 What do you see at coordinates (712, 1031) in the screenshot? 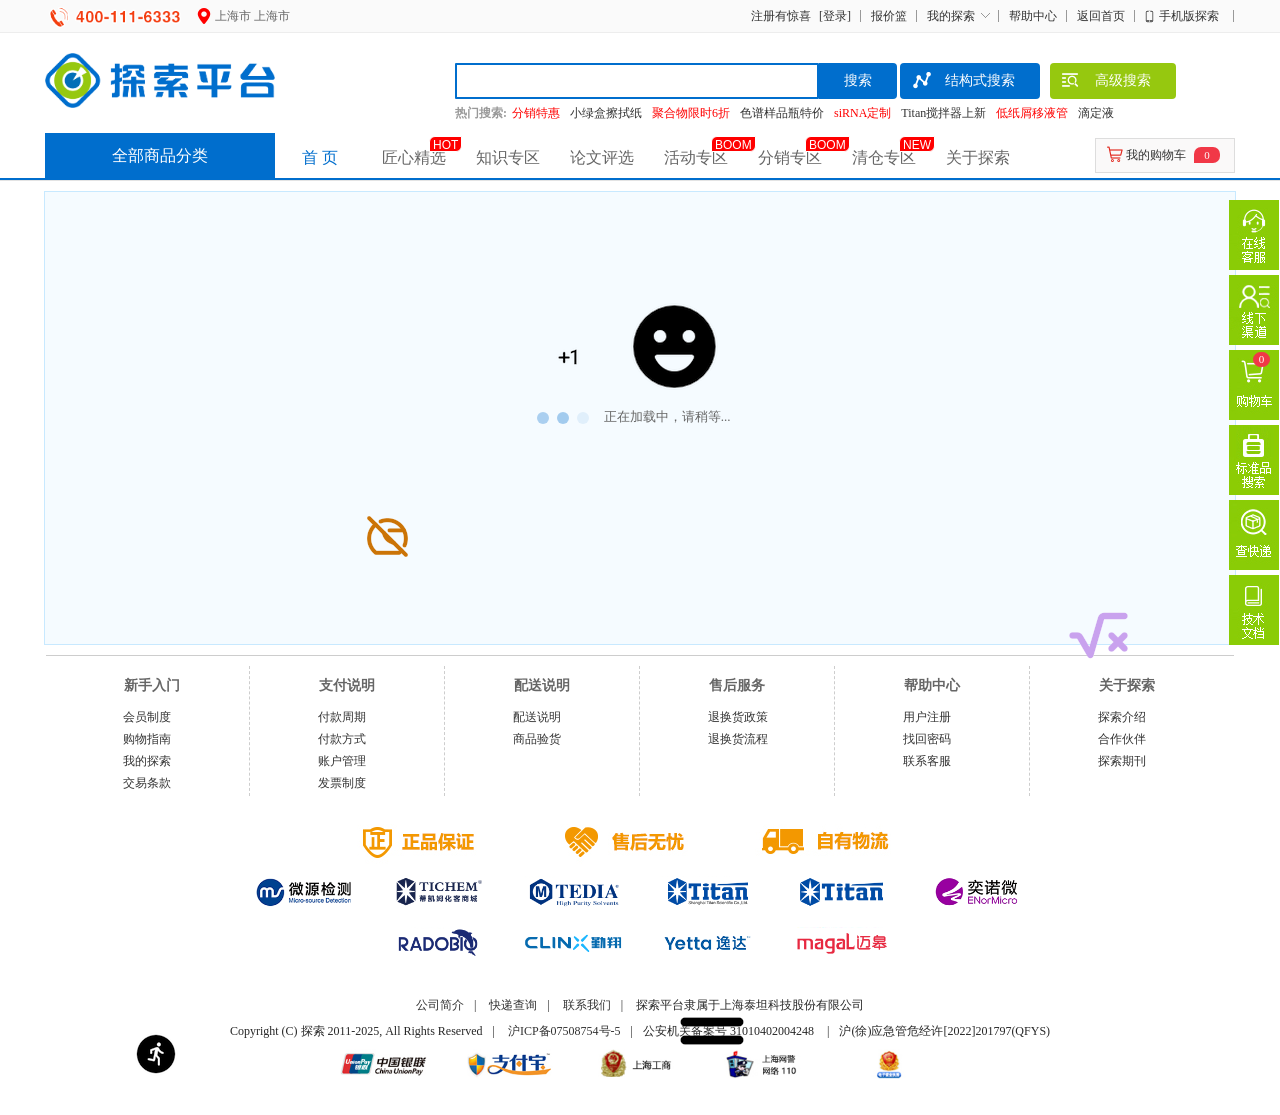
I see `drag to reorder or rearrange items` at bounding box center [712, 1031].